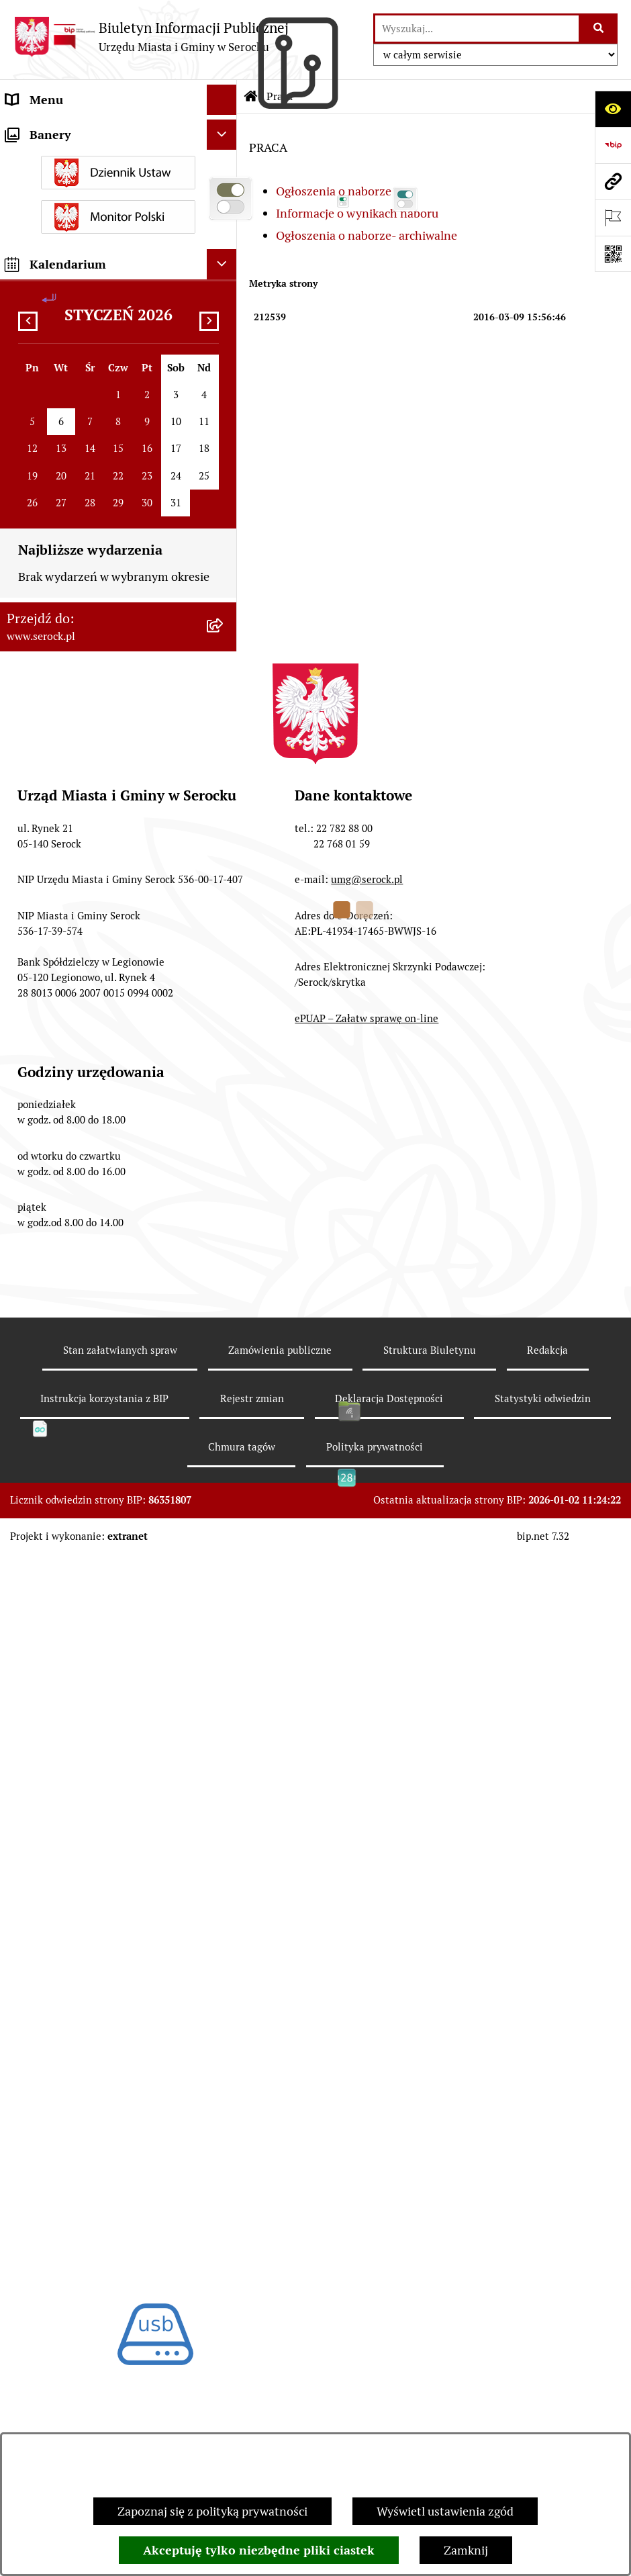 The width and height of the screenshot is (631, 2576). I want to click on open desktop settings and preferences, so click(343, 201).